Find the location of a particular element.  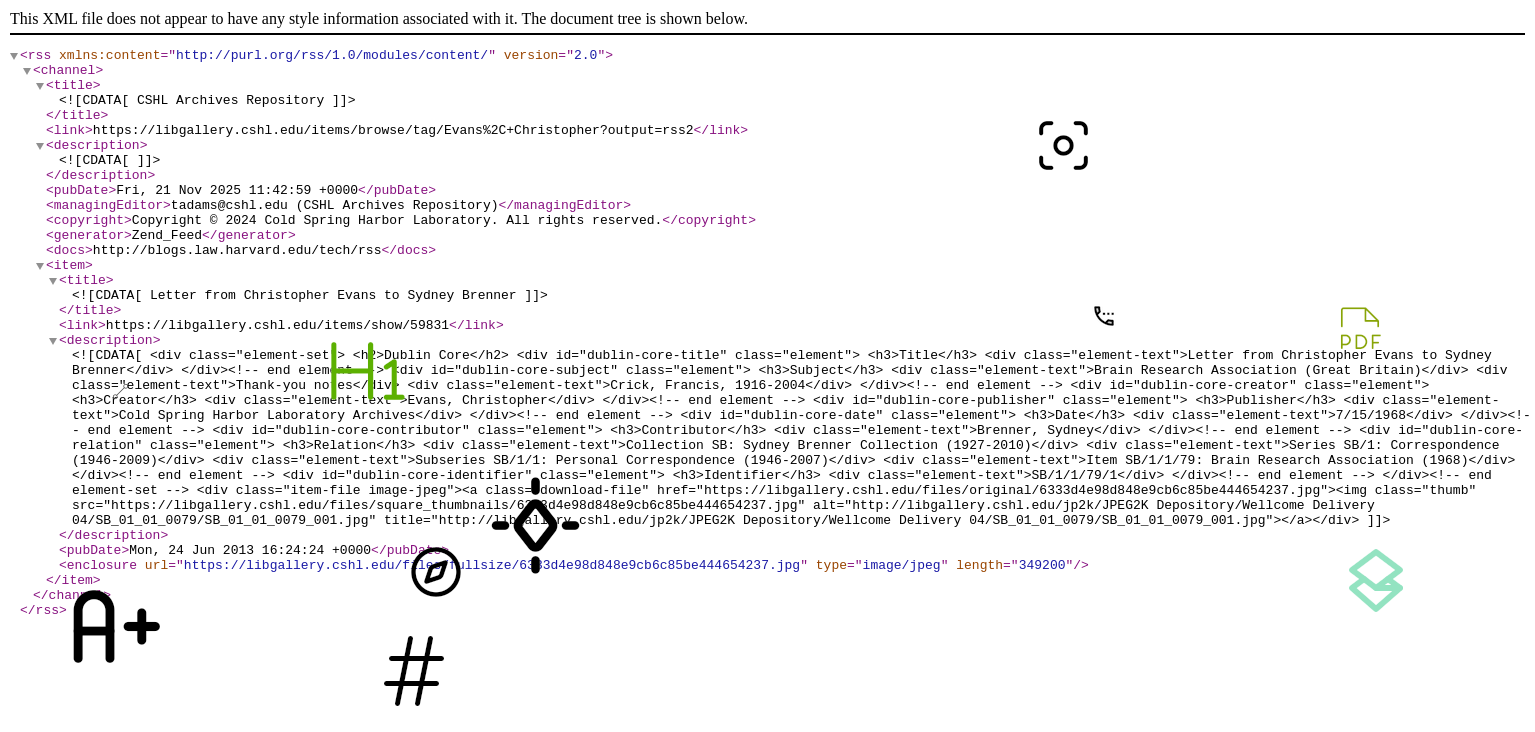

access phone or call settings is located at coordinates (1104, 316).